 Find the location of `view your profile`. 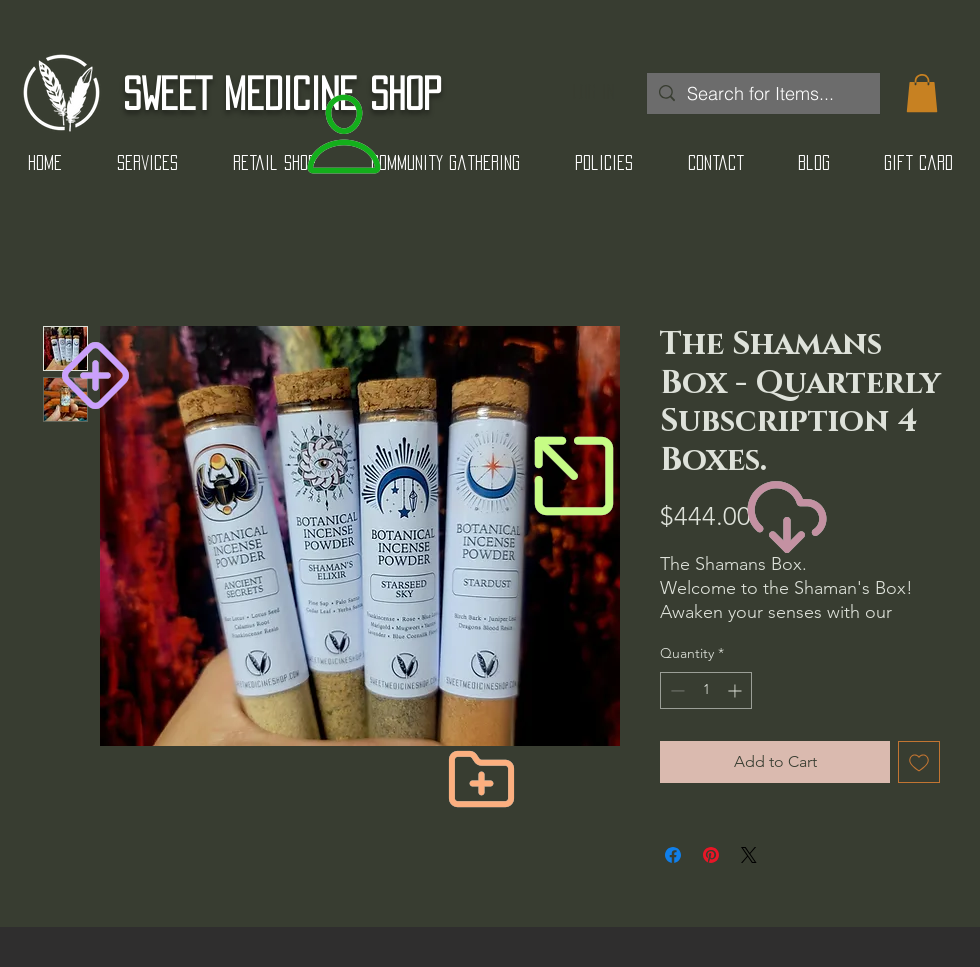

view your profile is located at coordinates (344, 134).